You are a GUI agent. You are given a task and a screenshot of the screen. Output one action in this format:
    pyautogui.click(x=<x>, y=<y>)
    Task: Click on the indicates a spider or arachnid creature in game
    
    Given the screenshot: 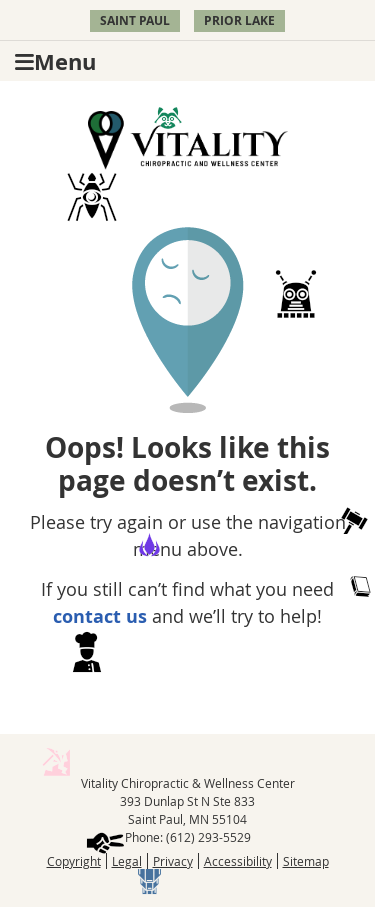 What is the action you would take?
    pyautogui.click(x=92, y=197)
    